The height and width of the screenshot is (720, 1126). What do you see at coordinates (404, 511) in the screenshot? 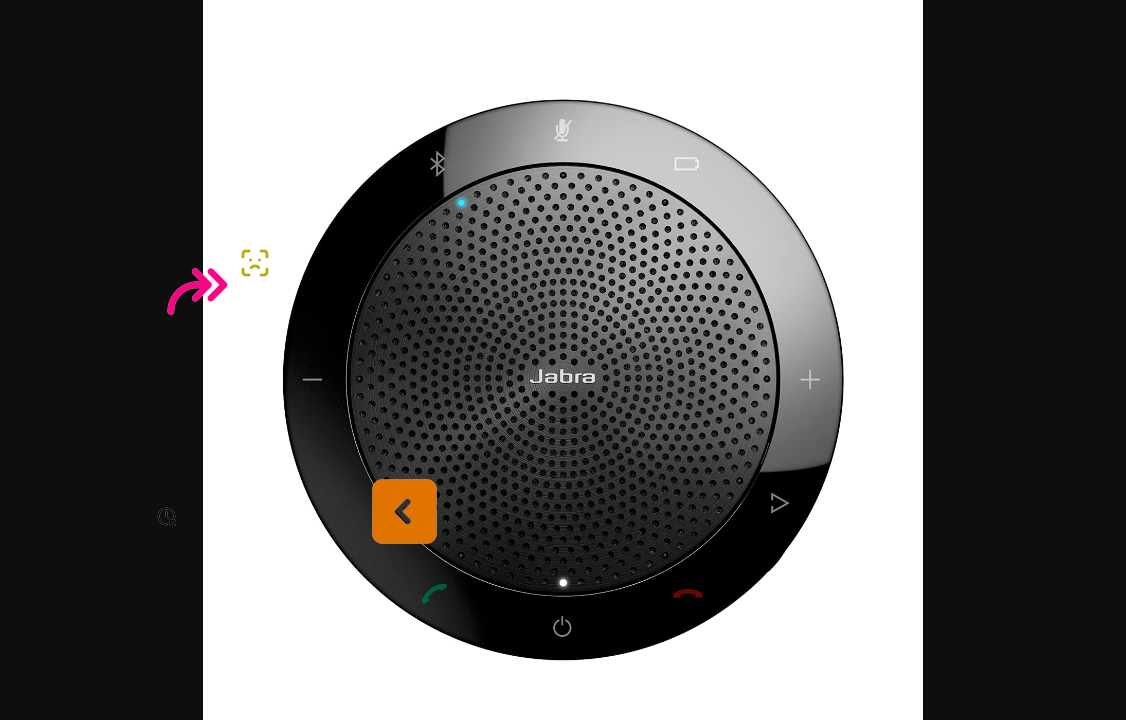
I see `navigate back to the previous screen` at bounding box center [404, 511].